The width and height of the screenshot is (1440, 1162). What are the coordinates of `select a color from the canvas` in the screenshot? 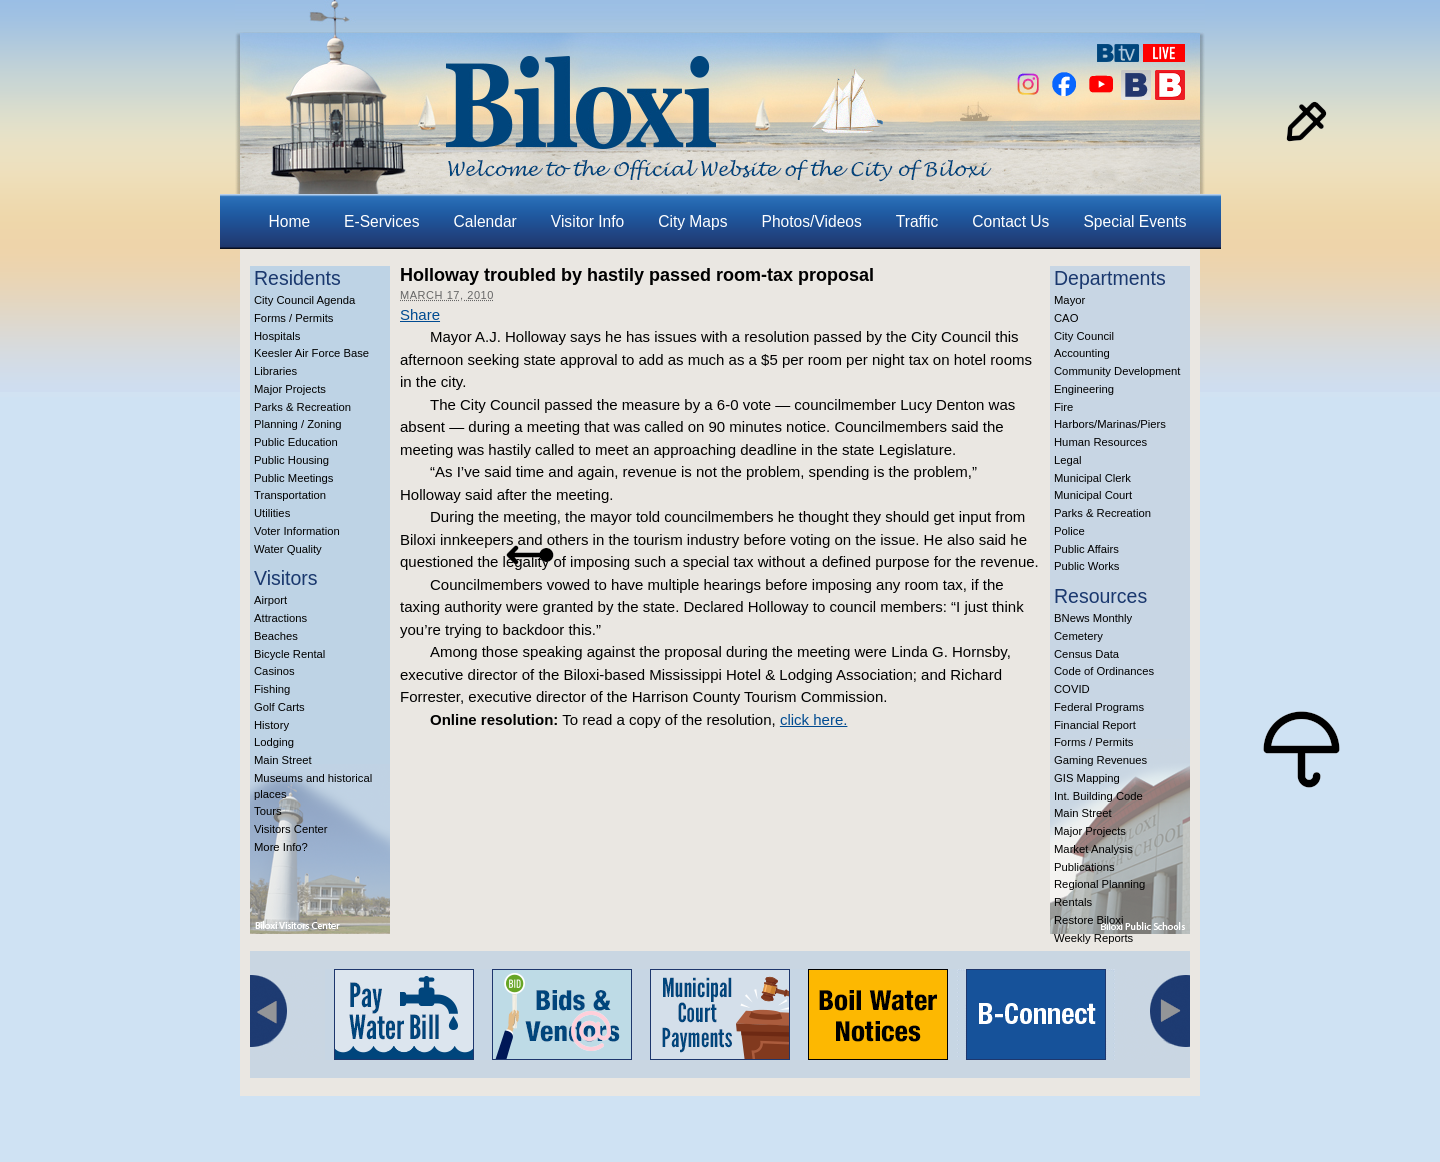 It's located at (1306, 121).